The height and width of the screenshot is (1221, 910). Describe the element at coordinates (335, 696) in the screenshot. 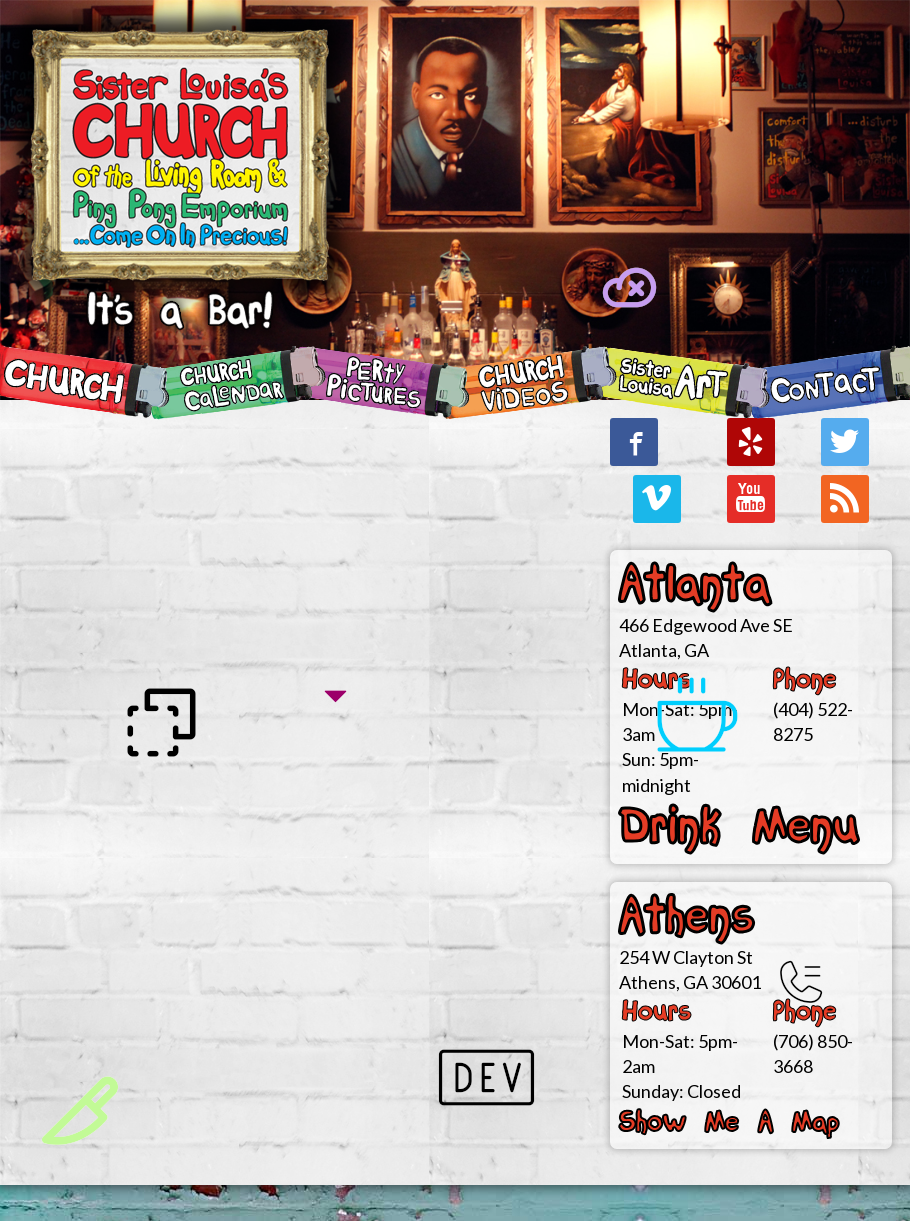

I see `expand a dropdown menu` at that location.